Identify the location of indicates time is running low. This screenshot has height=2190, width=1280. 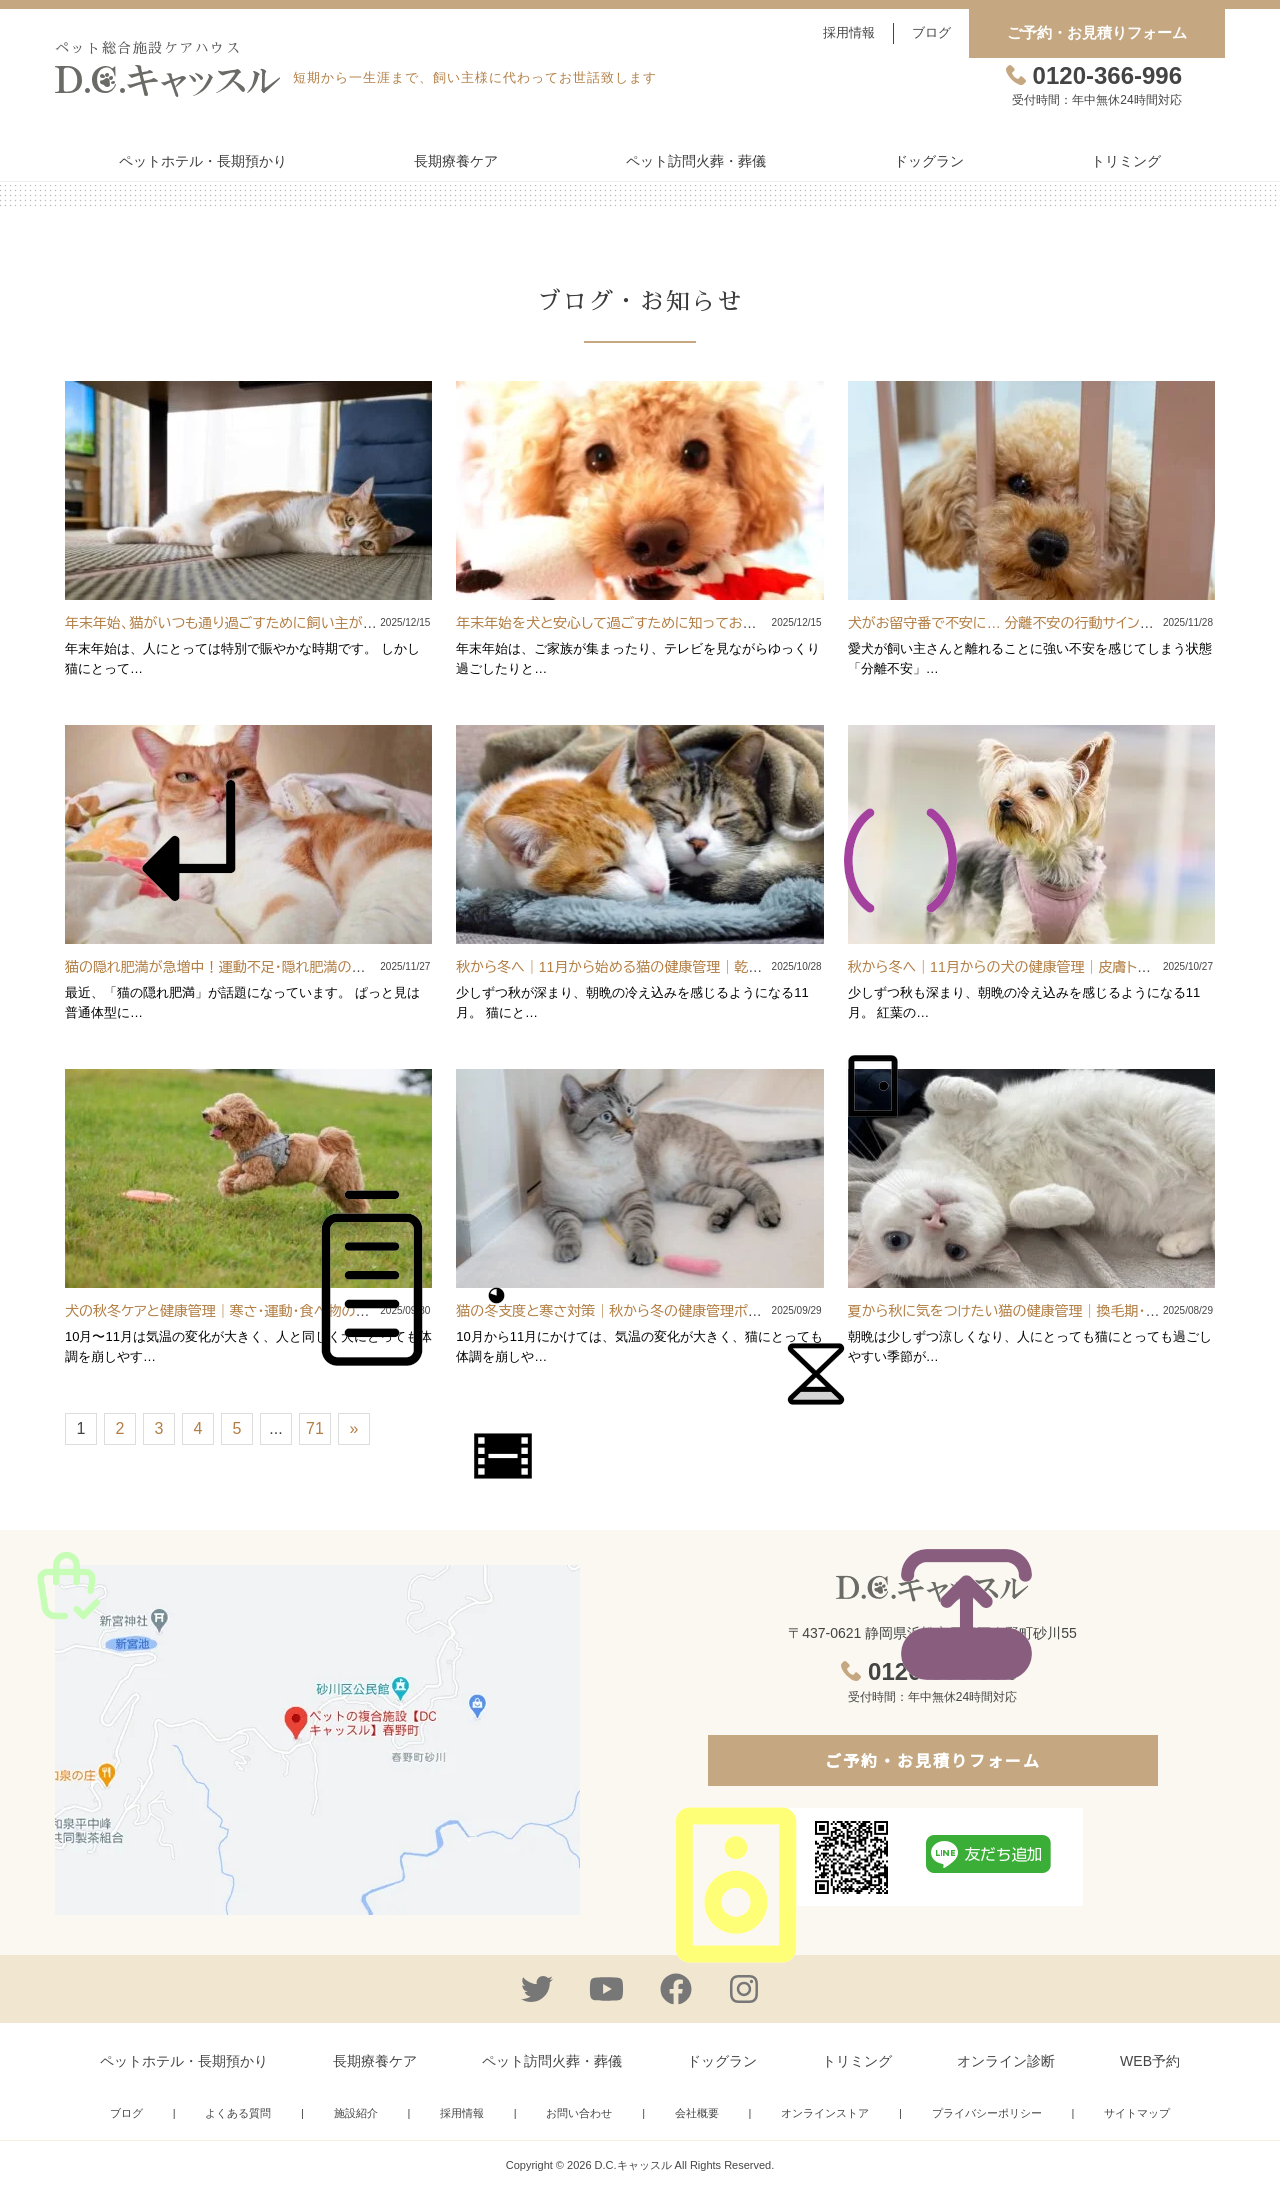
(816, 1374).